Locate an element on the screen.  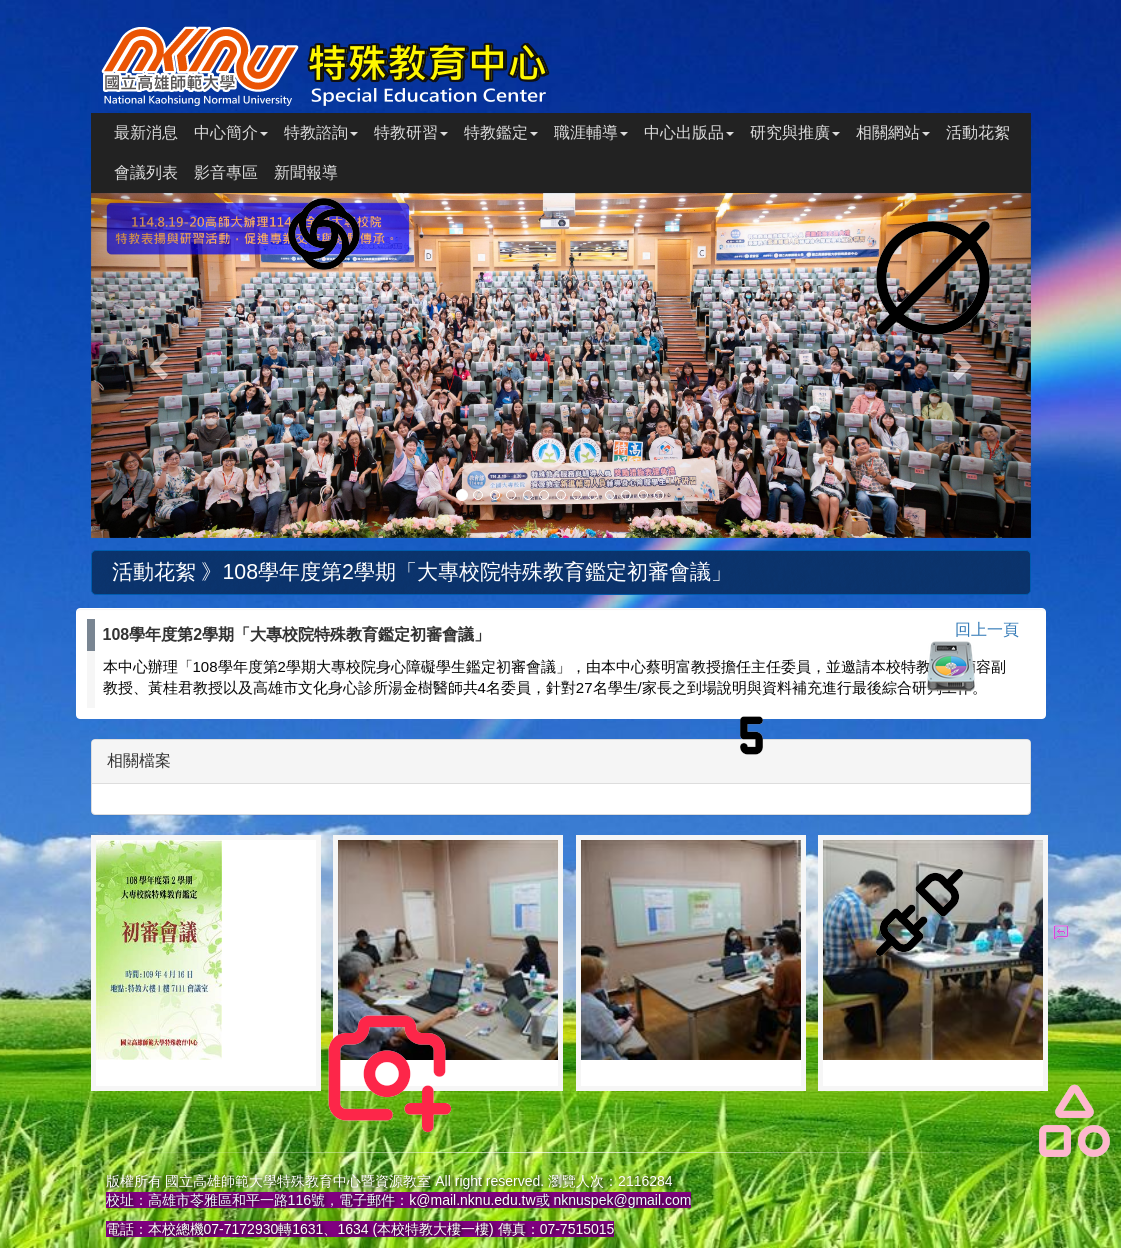
open loom video recording app is located at coordinates (324, 234).